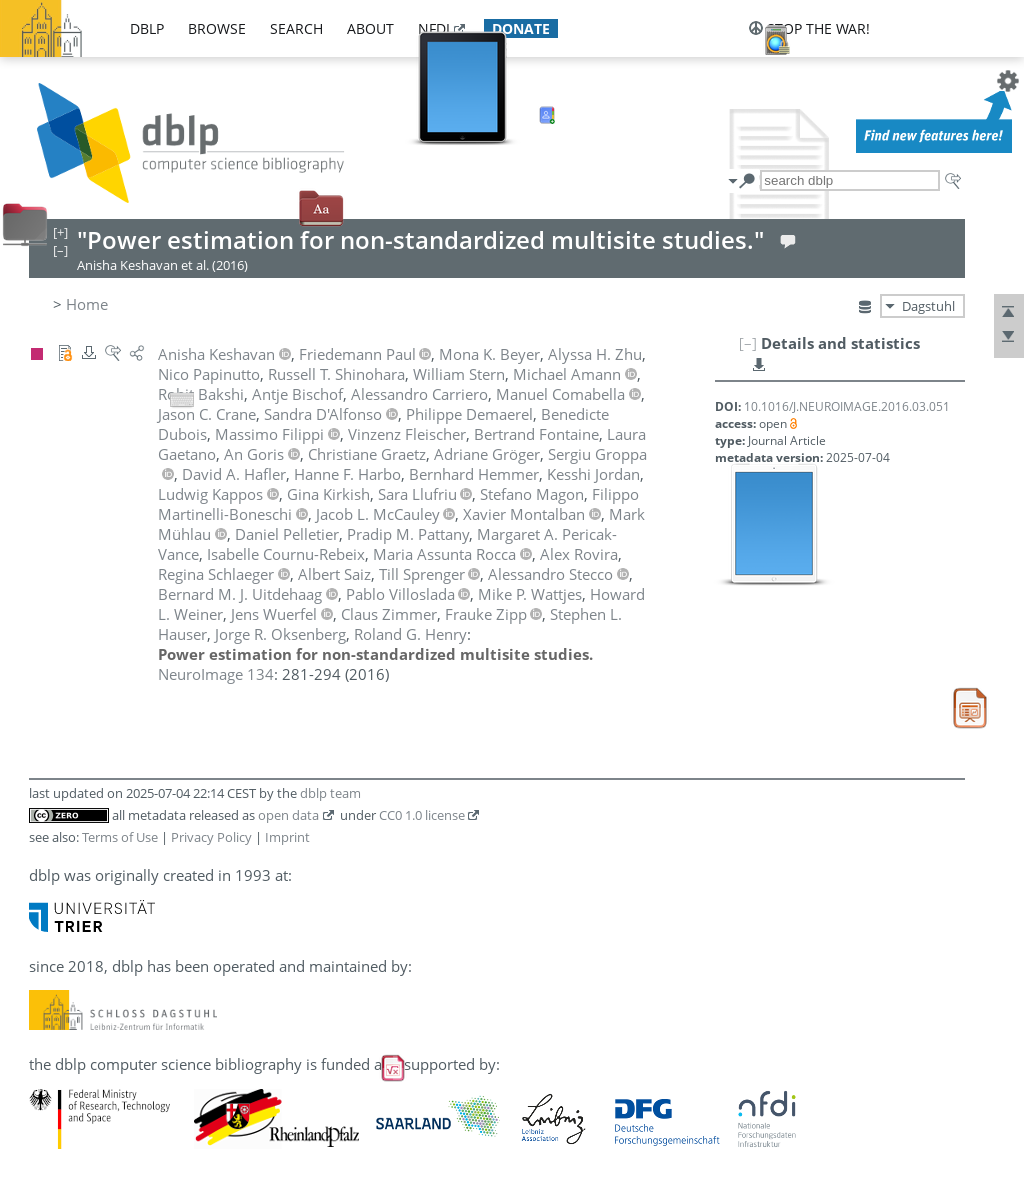 The image size is (1024, 1194). What do you see at coordinates (776, 40) in the screenshot?
I see `indicates a locked non-RAID storage device` at bounding box center [776, 40].